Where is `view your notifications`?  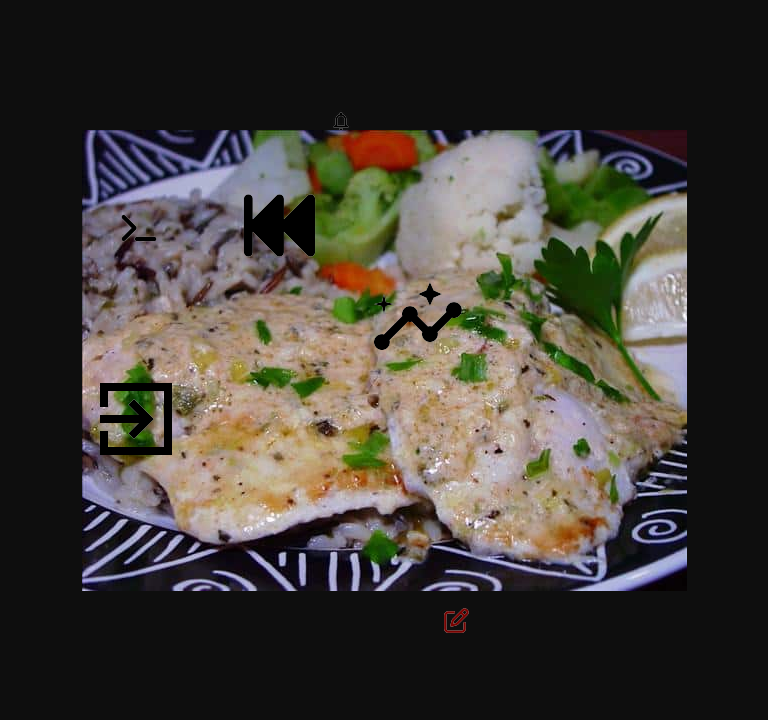
view your notifications is located at coordinates (341, 121).